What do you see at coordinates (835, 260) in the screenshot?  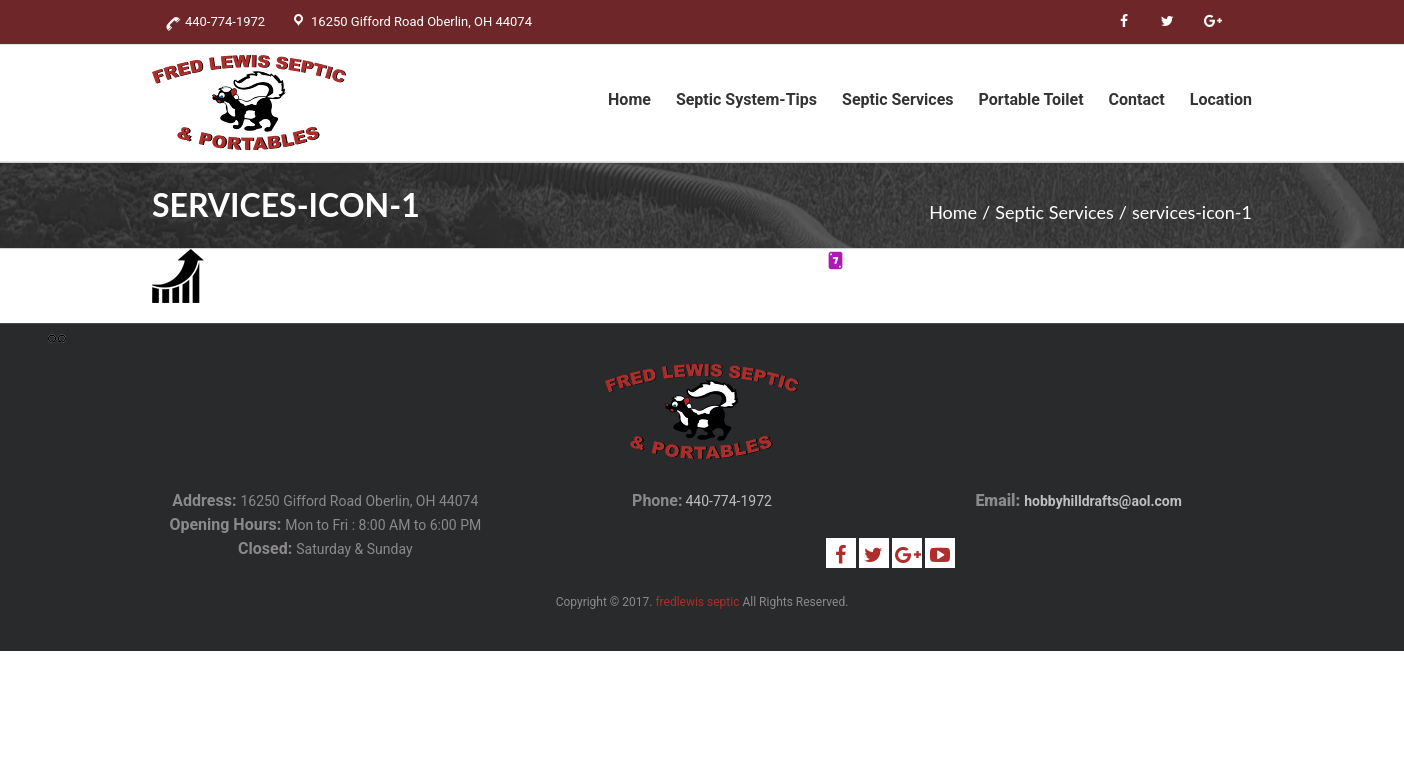 I see `playing card with value 7` at bounding box center [835, 260].